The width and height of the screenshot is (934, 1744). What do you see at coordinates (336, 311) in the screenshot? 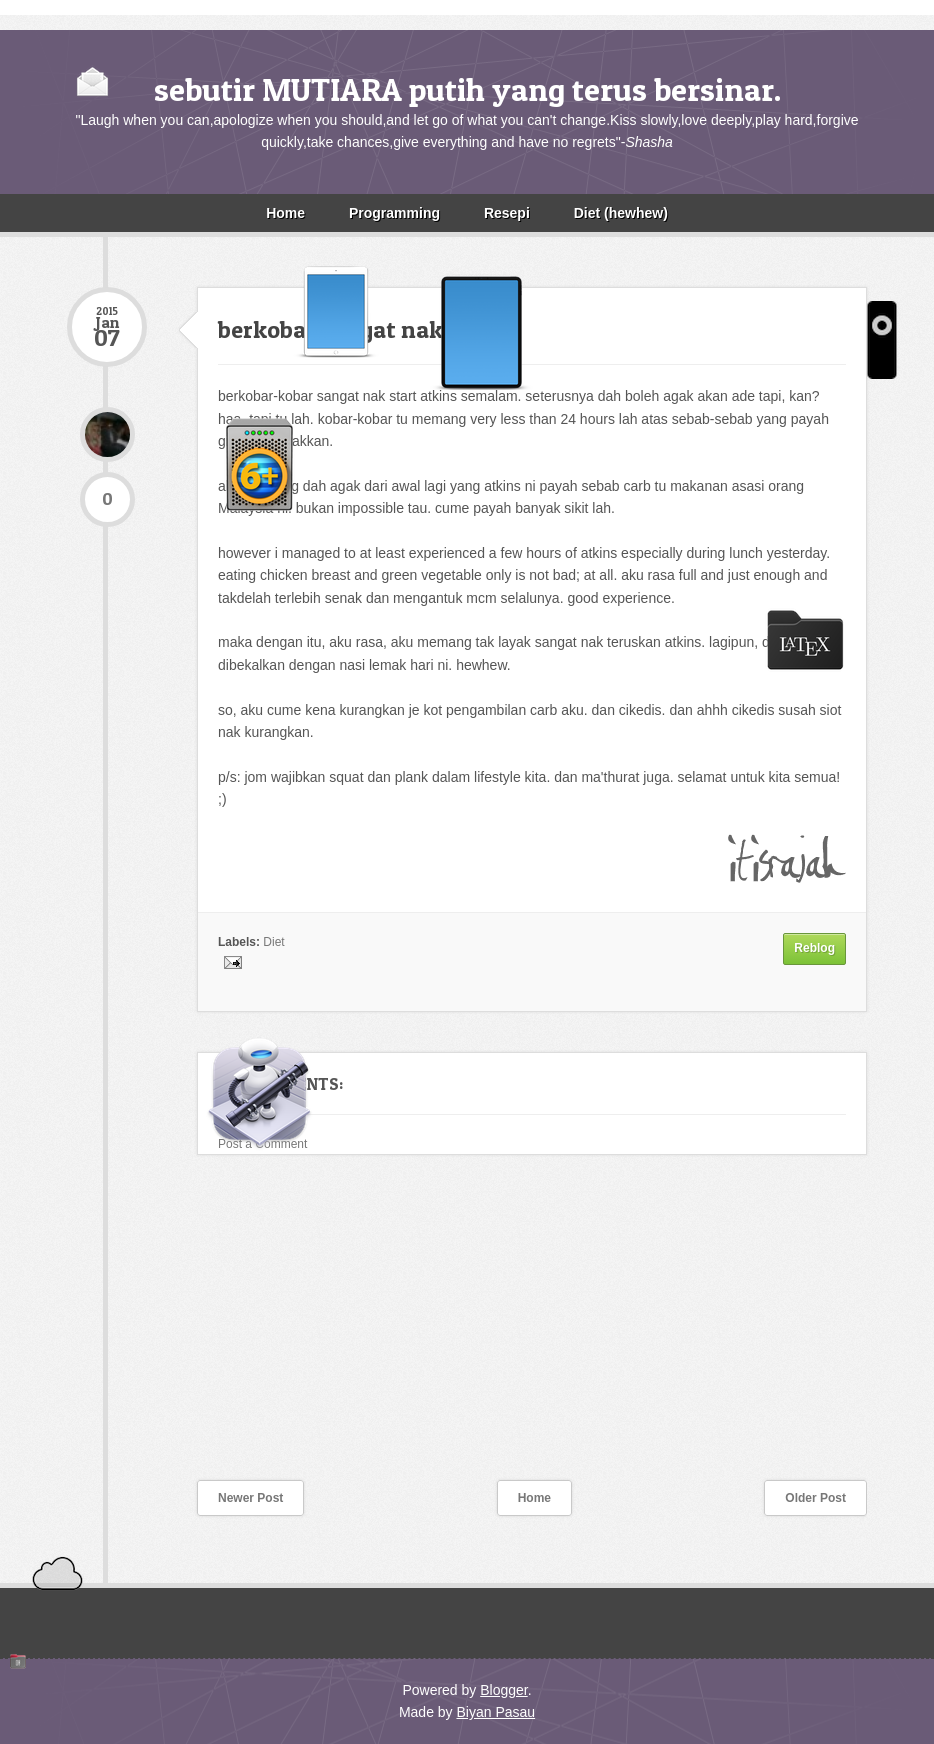
I see `manage connected iPad device` at bounding box center [336, 311].